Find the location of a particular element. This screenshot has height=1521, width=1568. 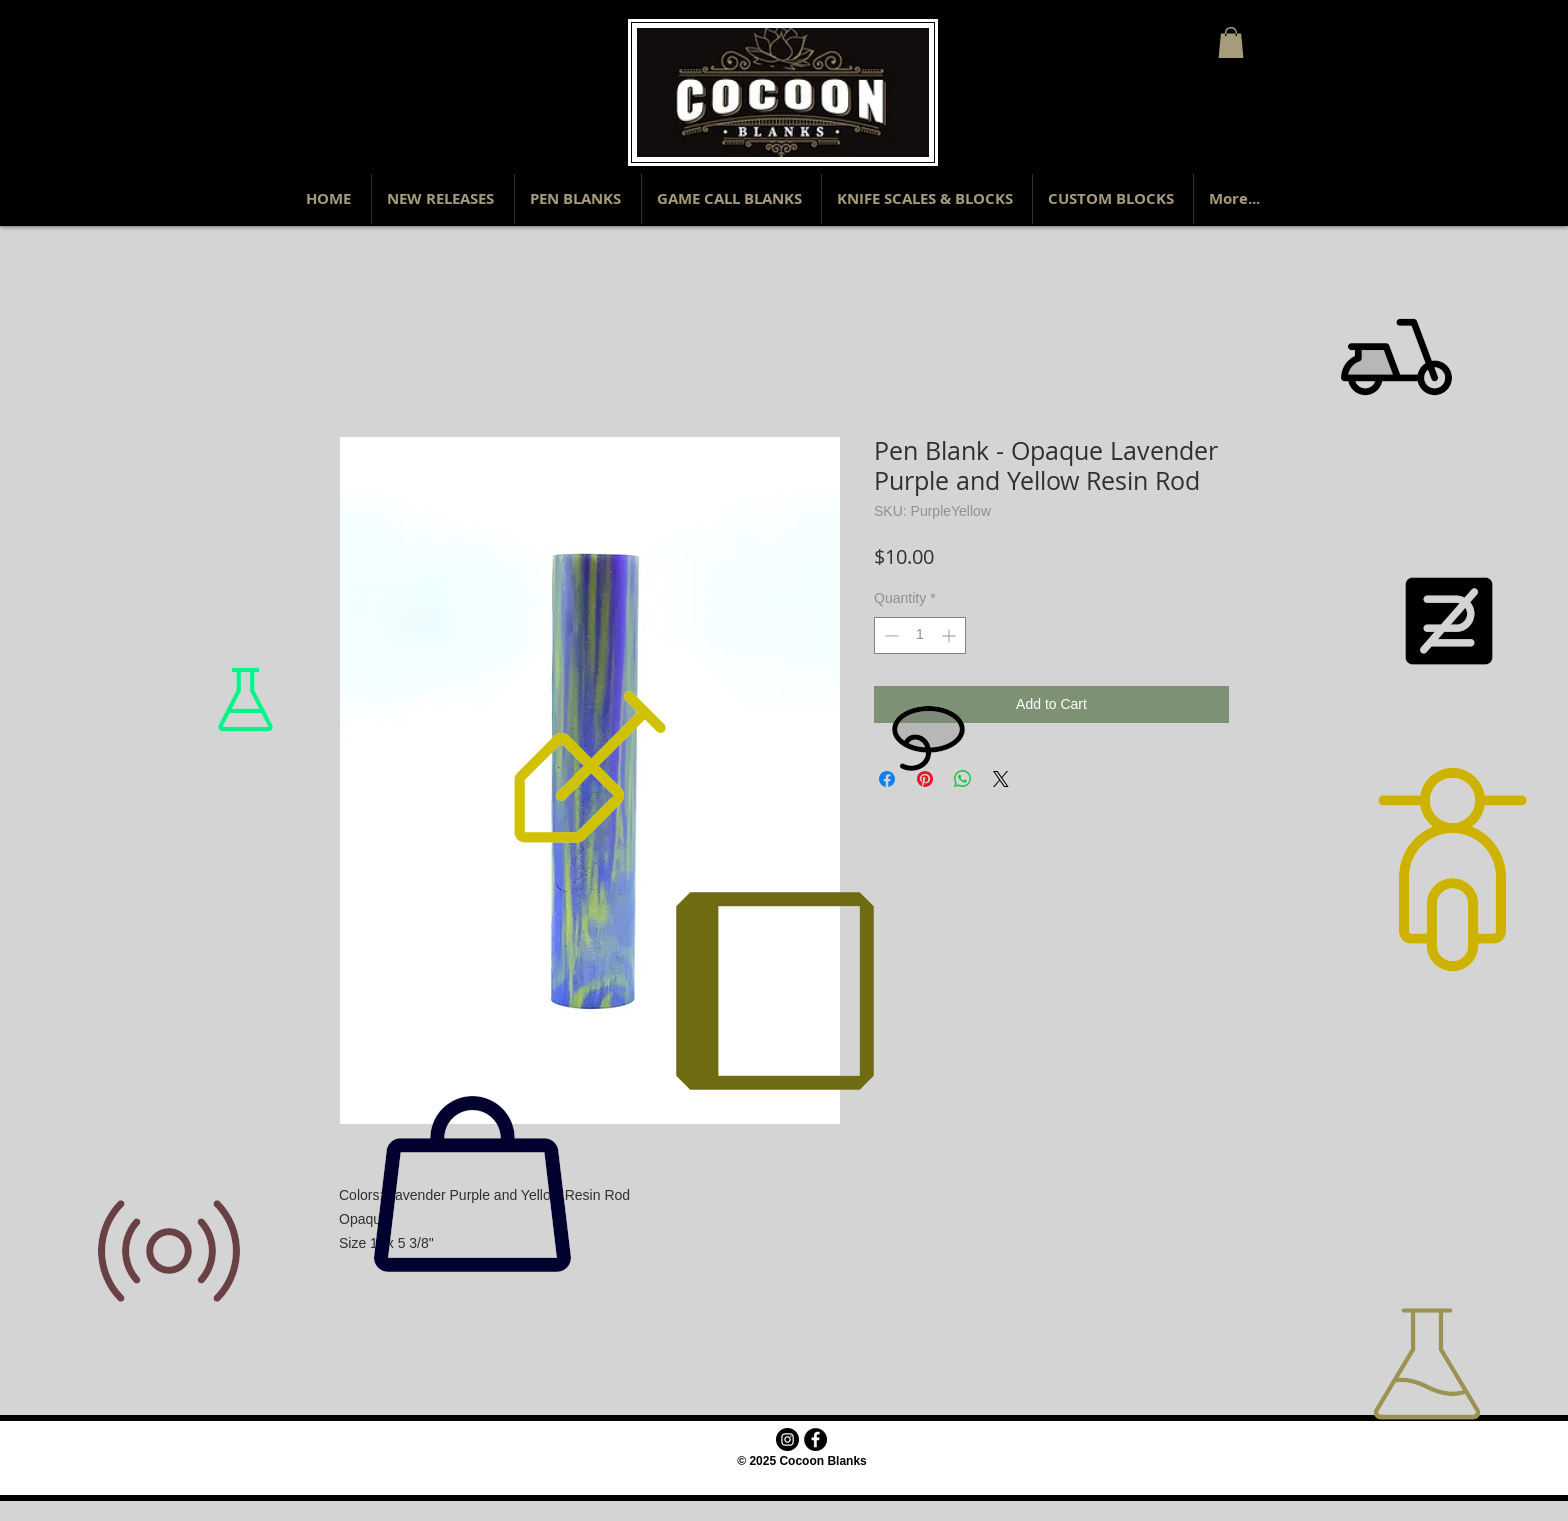

access lab or experimental features is located at coordinates (1427, 1366).